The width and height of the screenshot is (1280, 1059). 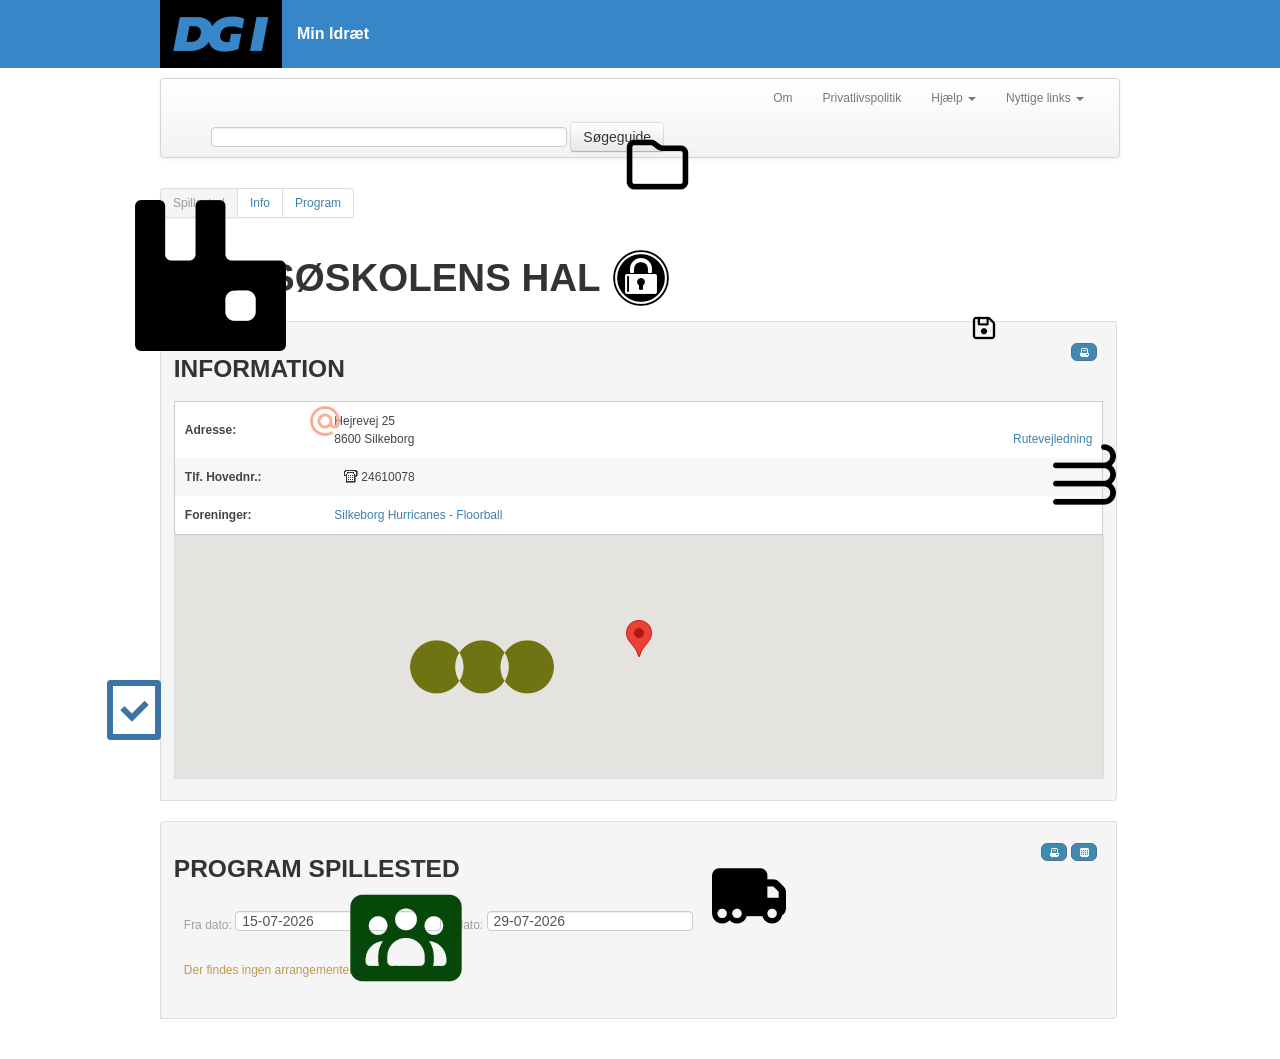 I want to click on open letterboxd app, so click(x=482, y=669).